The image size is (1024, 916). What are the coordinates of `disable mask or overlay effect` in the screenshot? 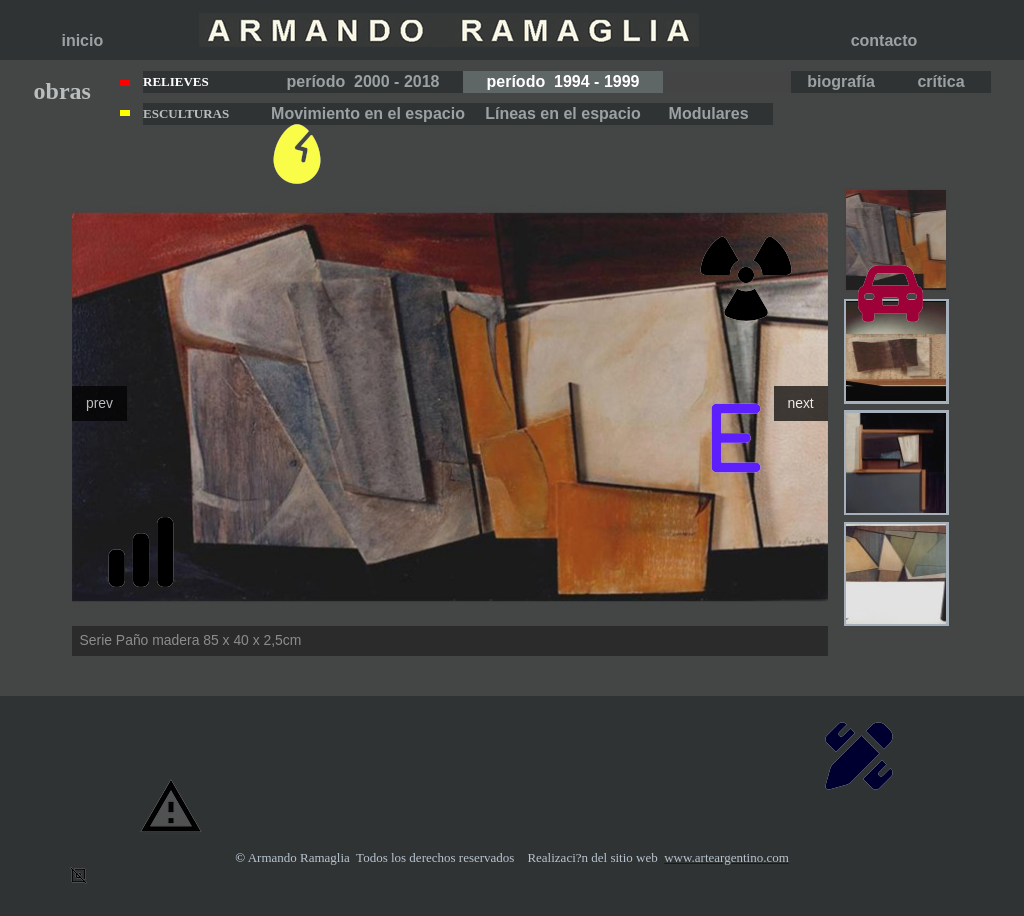 It's located at (78, 875).